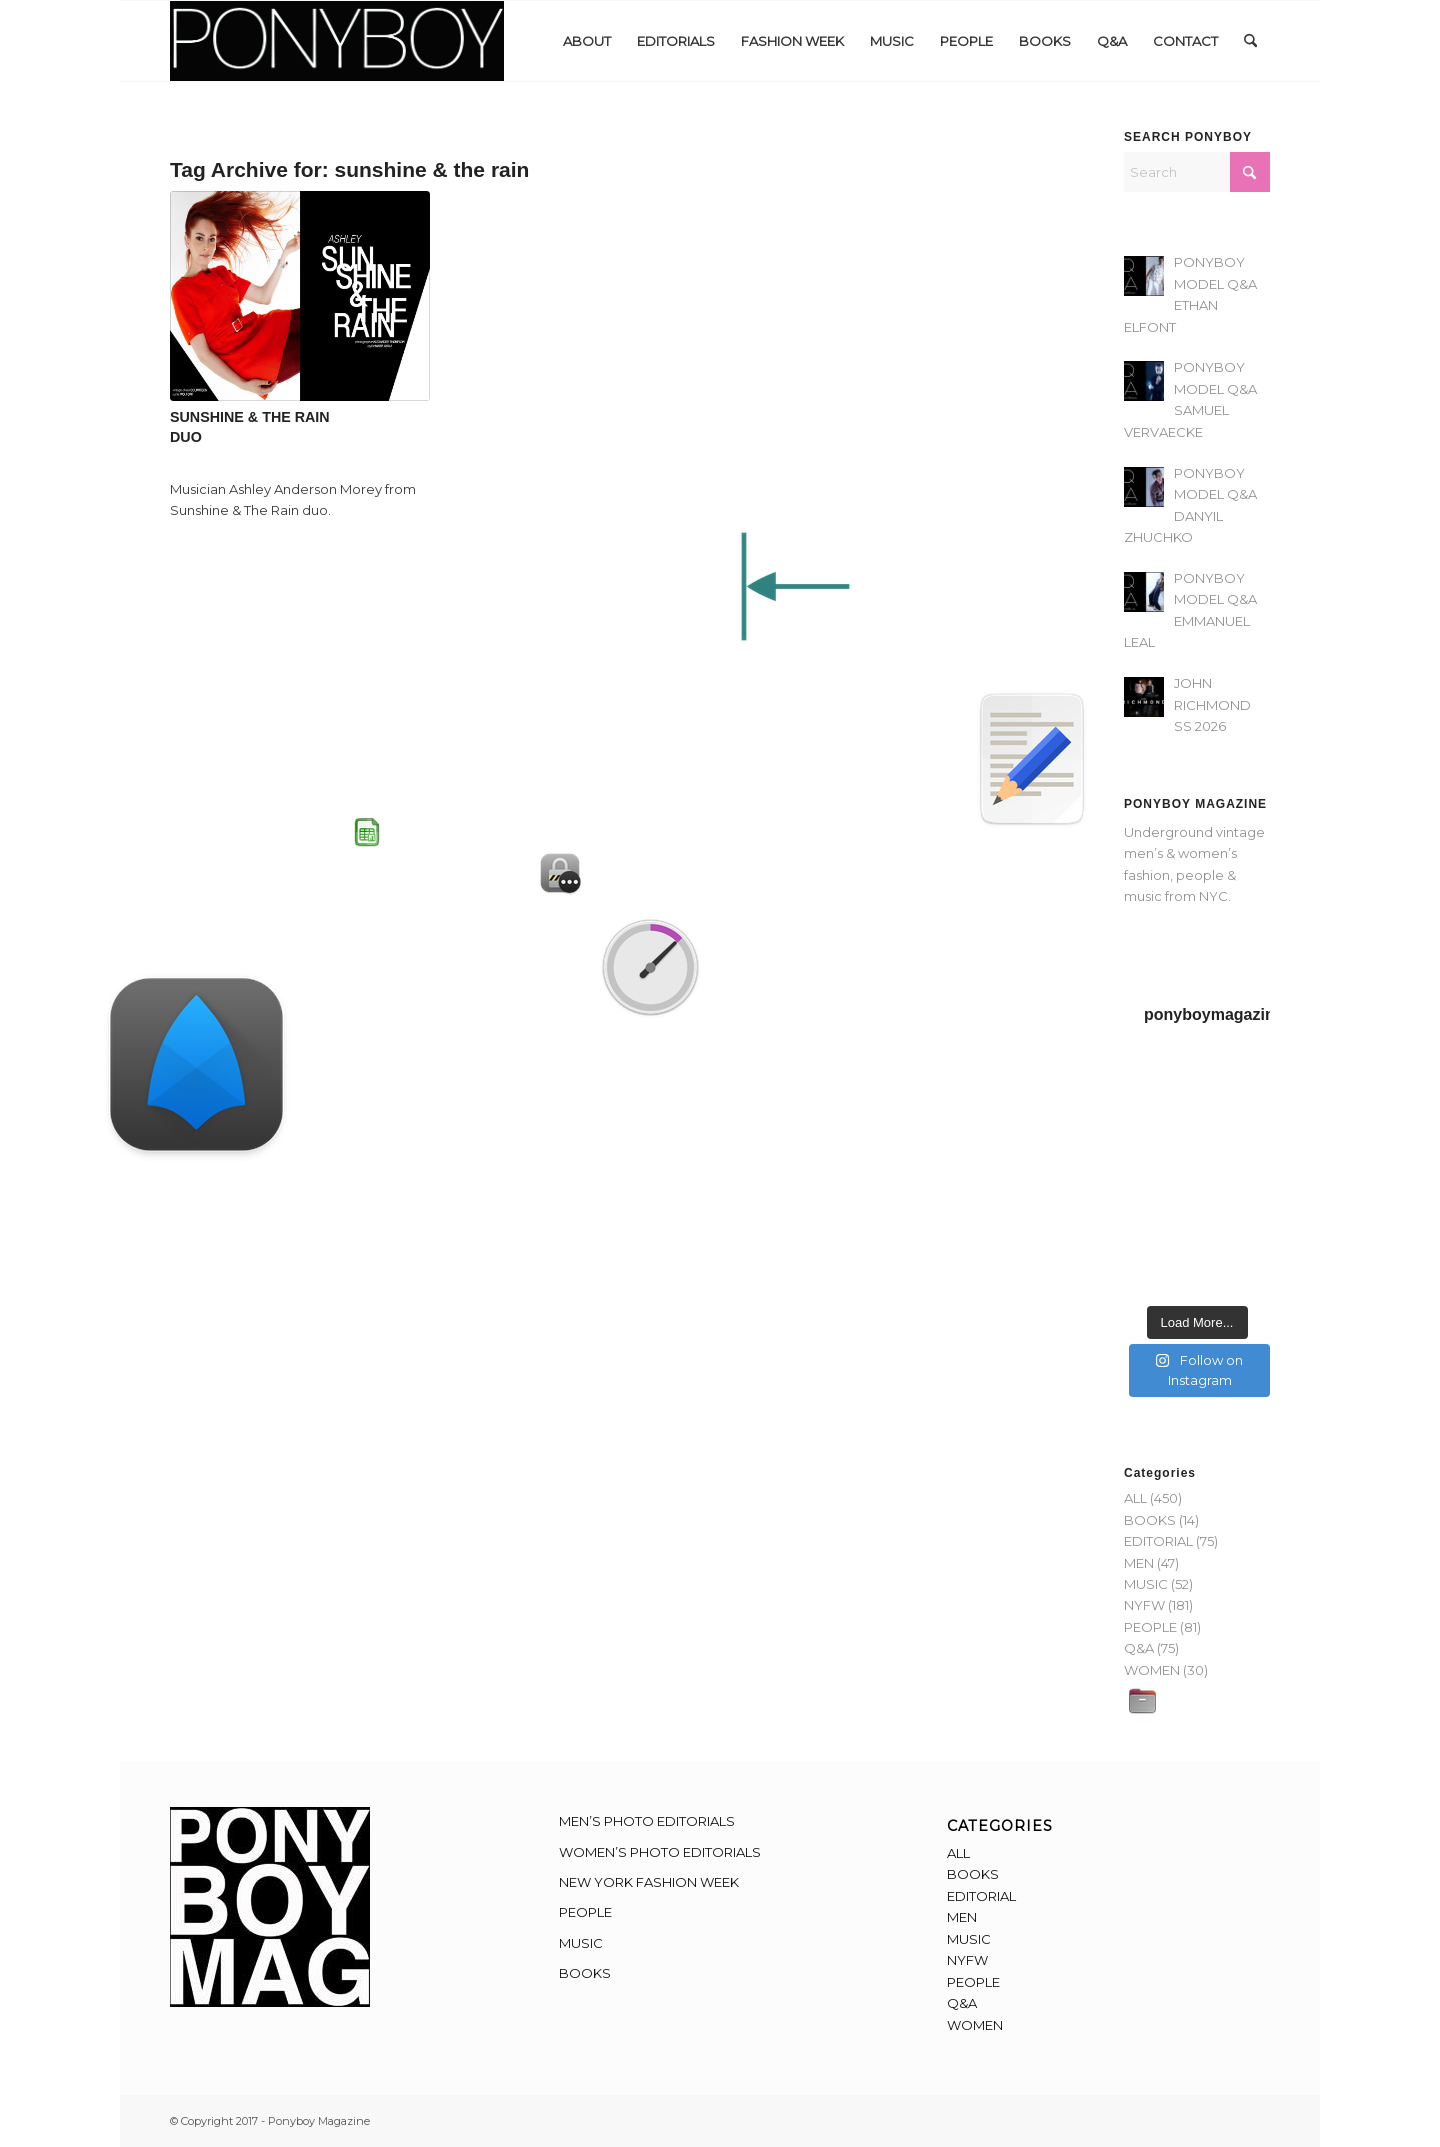 The image size is (1440, 2147). I want to click on open the nautilus file manager, so click(1142, 1700).